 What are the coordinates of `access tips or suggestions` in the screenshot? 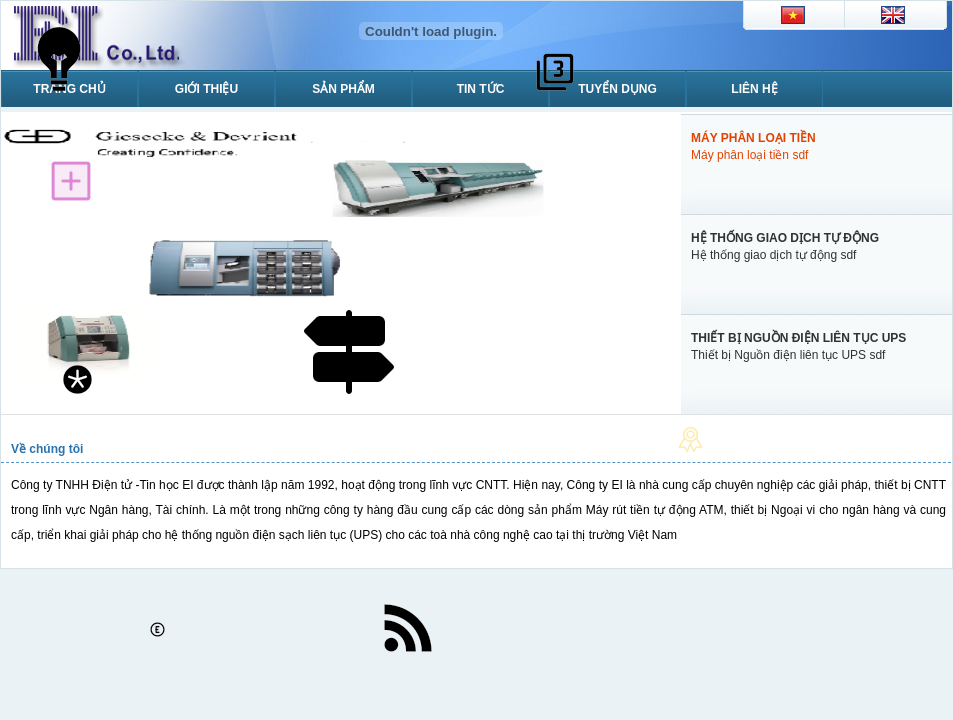 It's located at (59, 59).